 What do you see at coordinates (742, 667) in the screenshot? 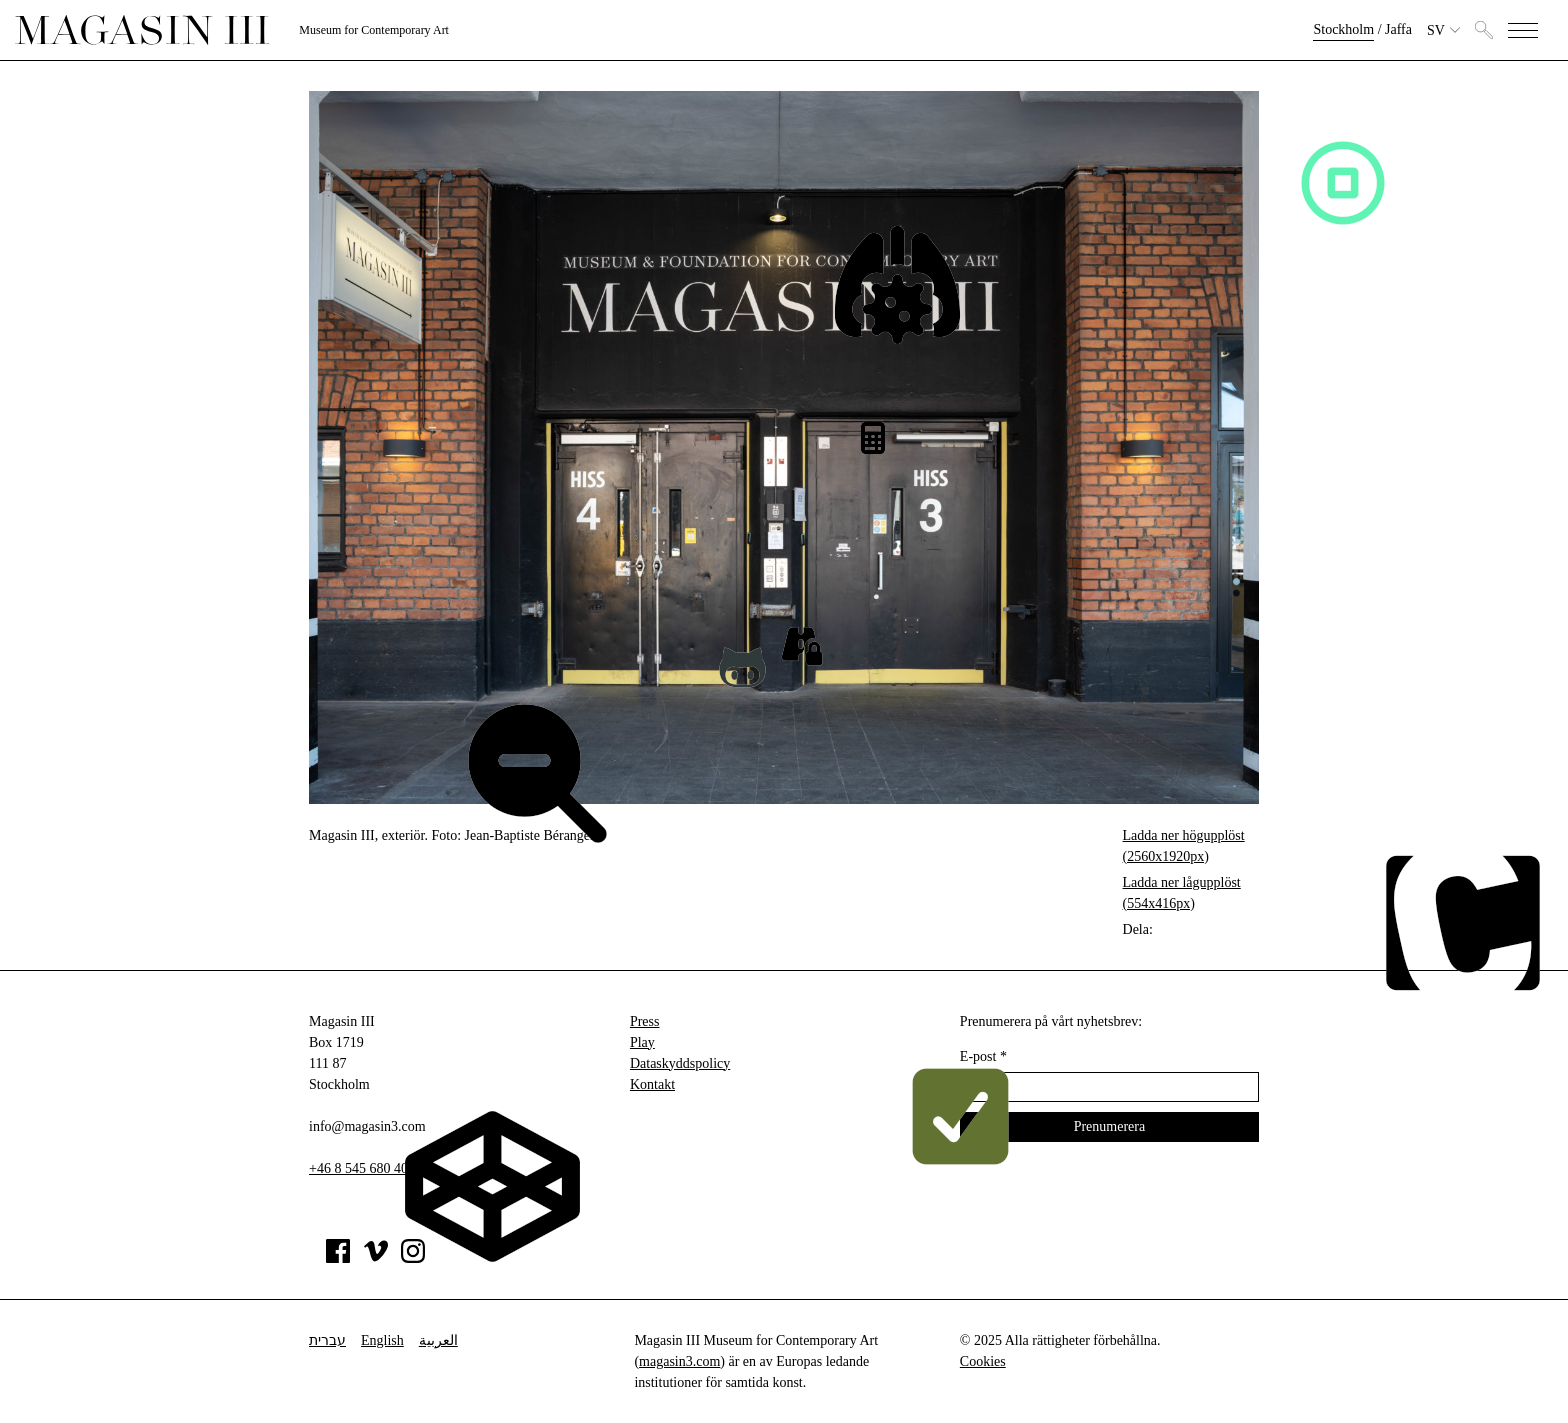
I see `view GitHub profile or repository` at bounding box center [742, 667].